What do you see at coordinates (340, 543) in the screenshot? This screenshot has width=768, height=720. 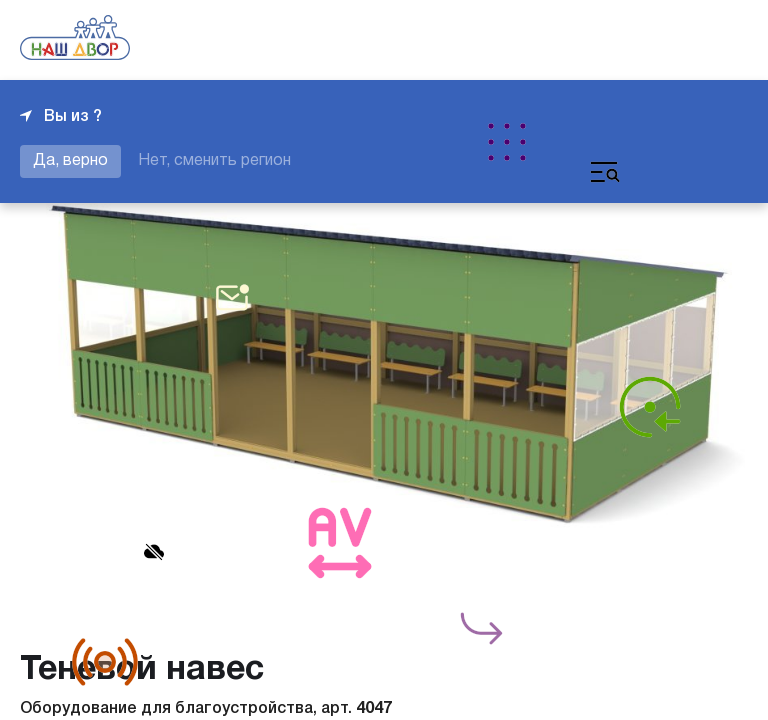 I see `adjust letter spacing in text` at bounding box center [340, 543].